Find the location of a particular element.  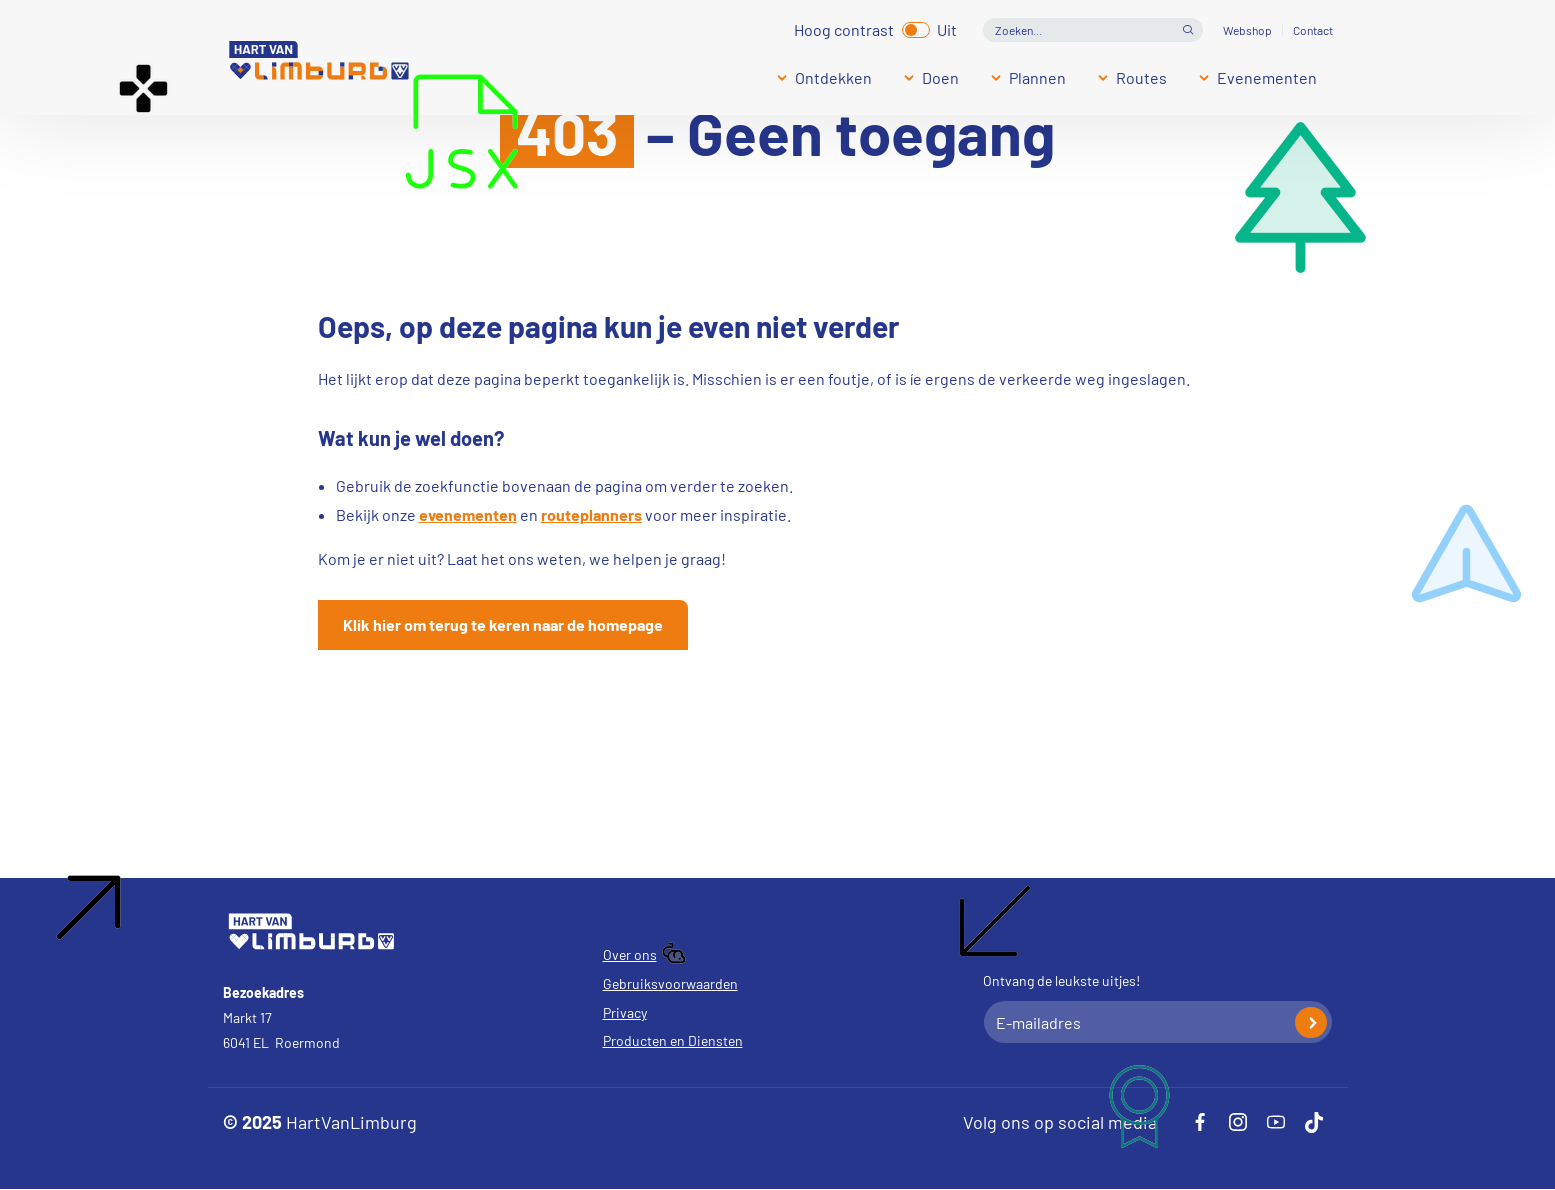

navigate to the bottom-left corner is located at coordinates (995, 921).